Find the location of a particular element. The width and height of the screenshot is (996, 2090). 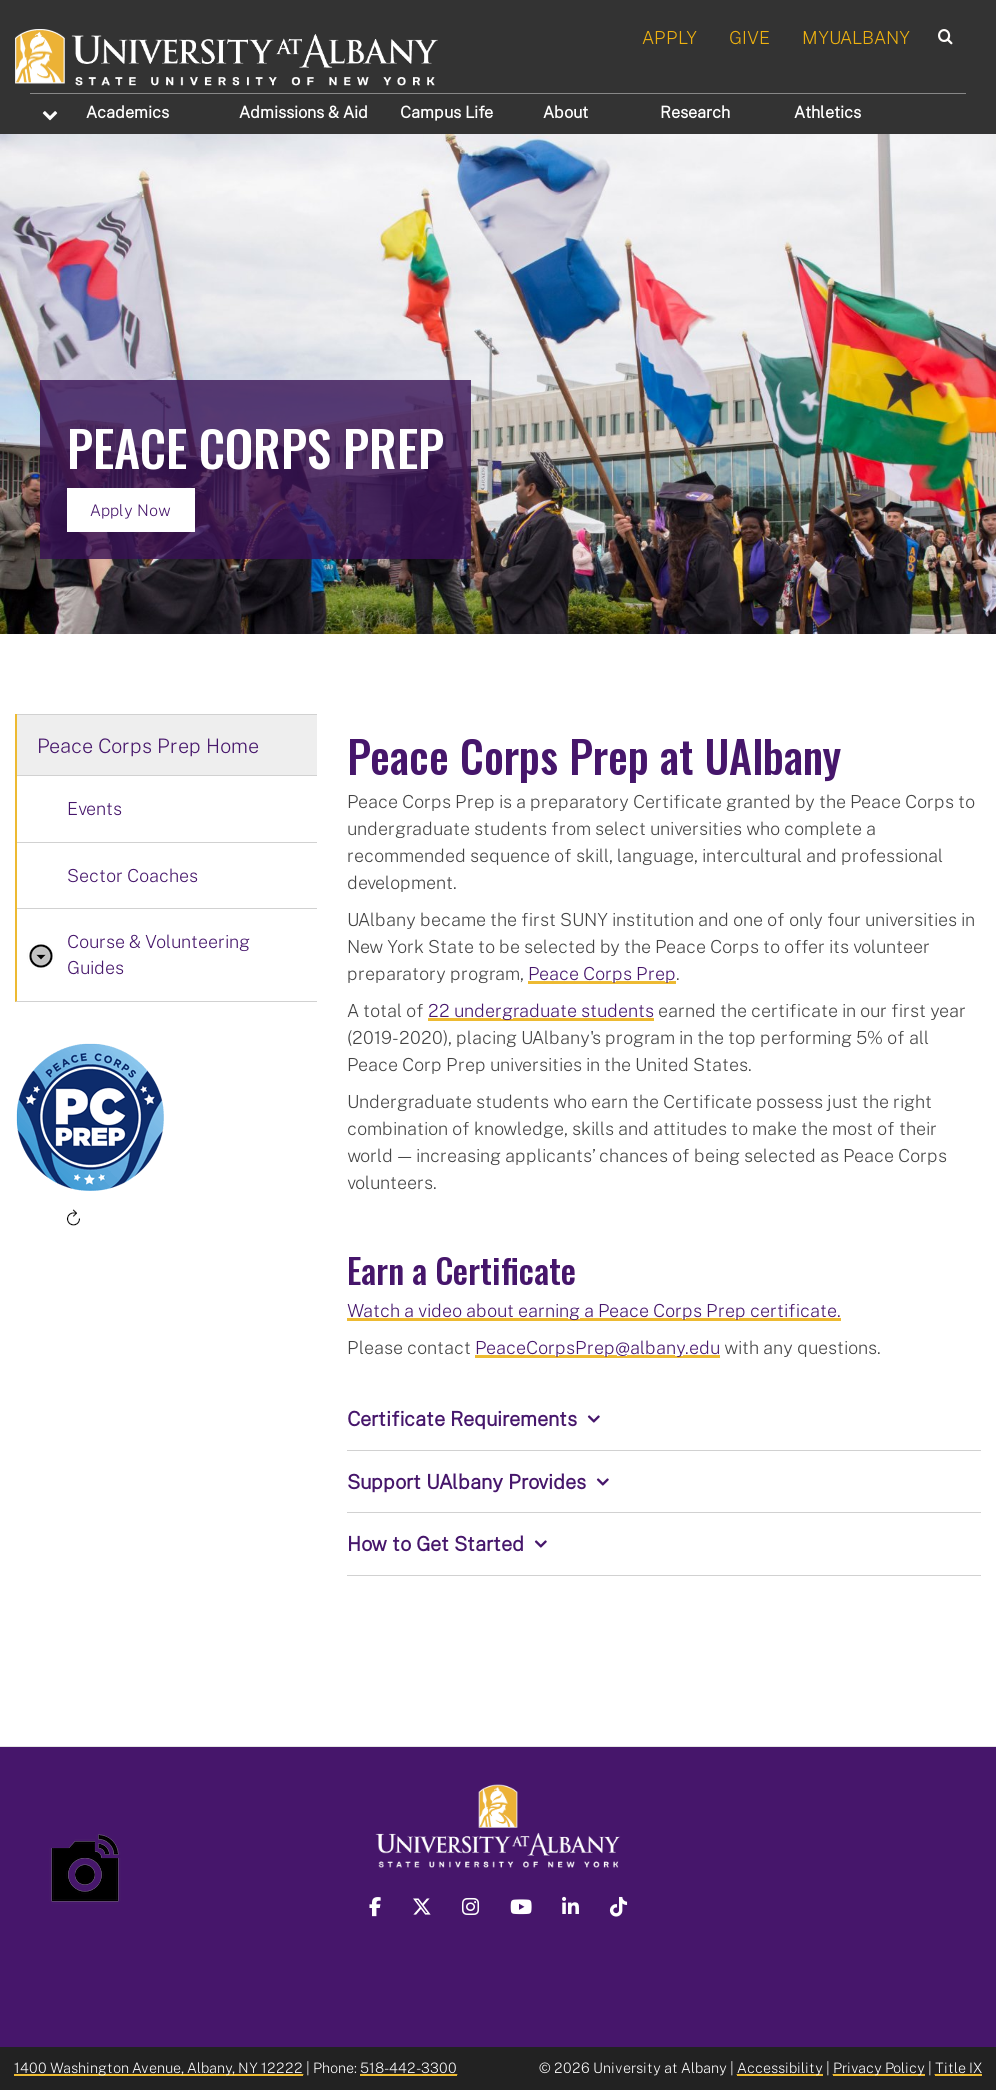

connect to a wireless or linked camera is located at coordinates (85, 1868).